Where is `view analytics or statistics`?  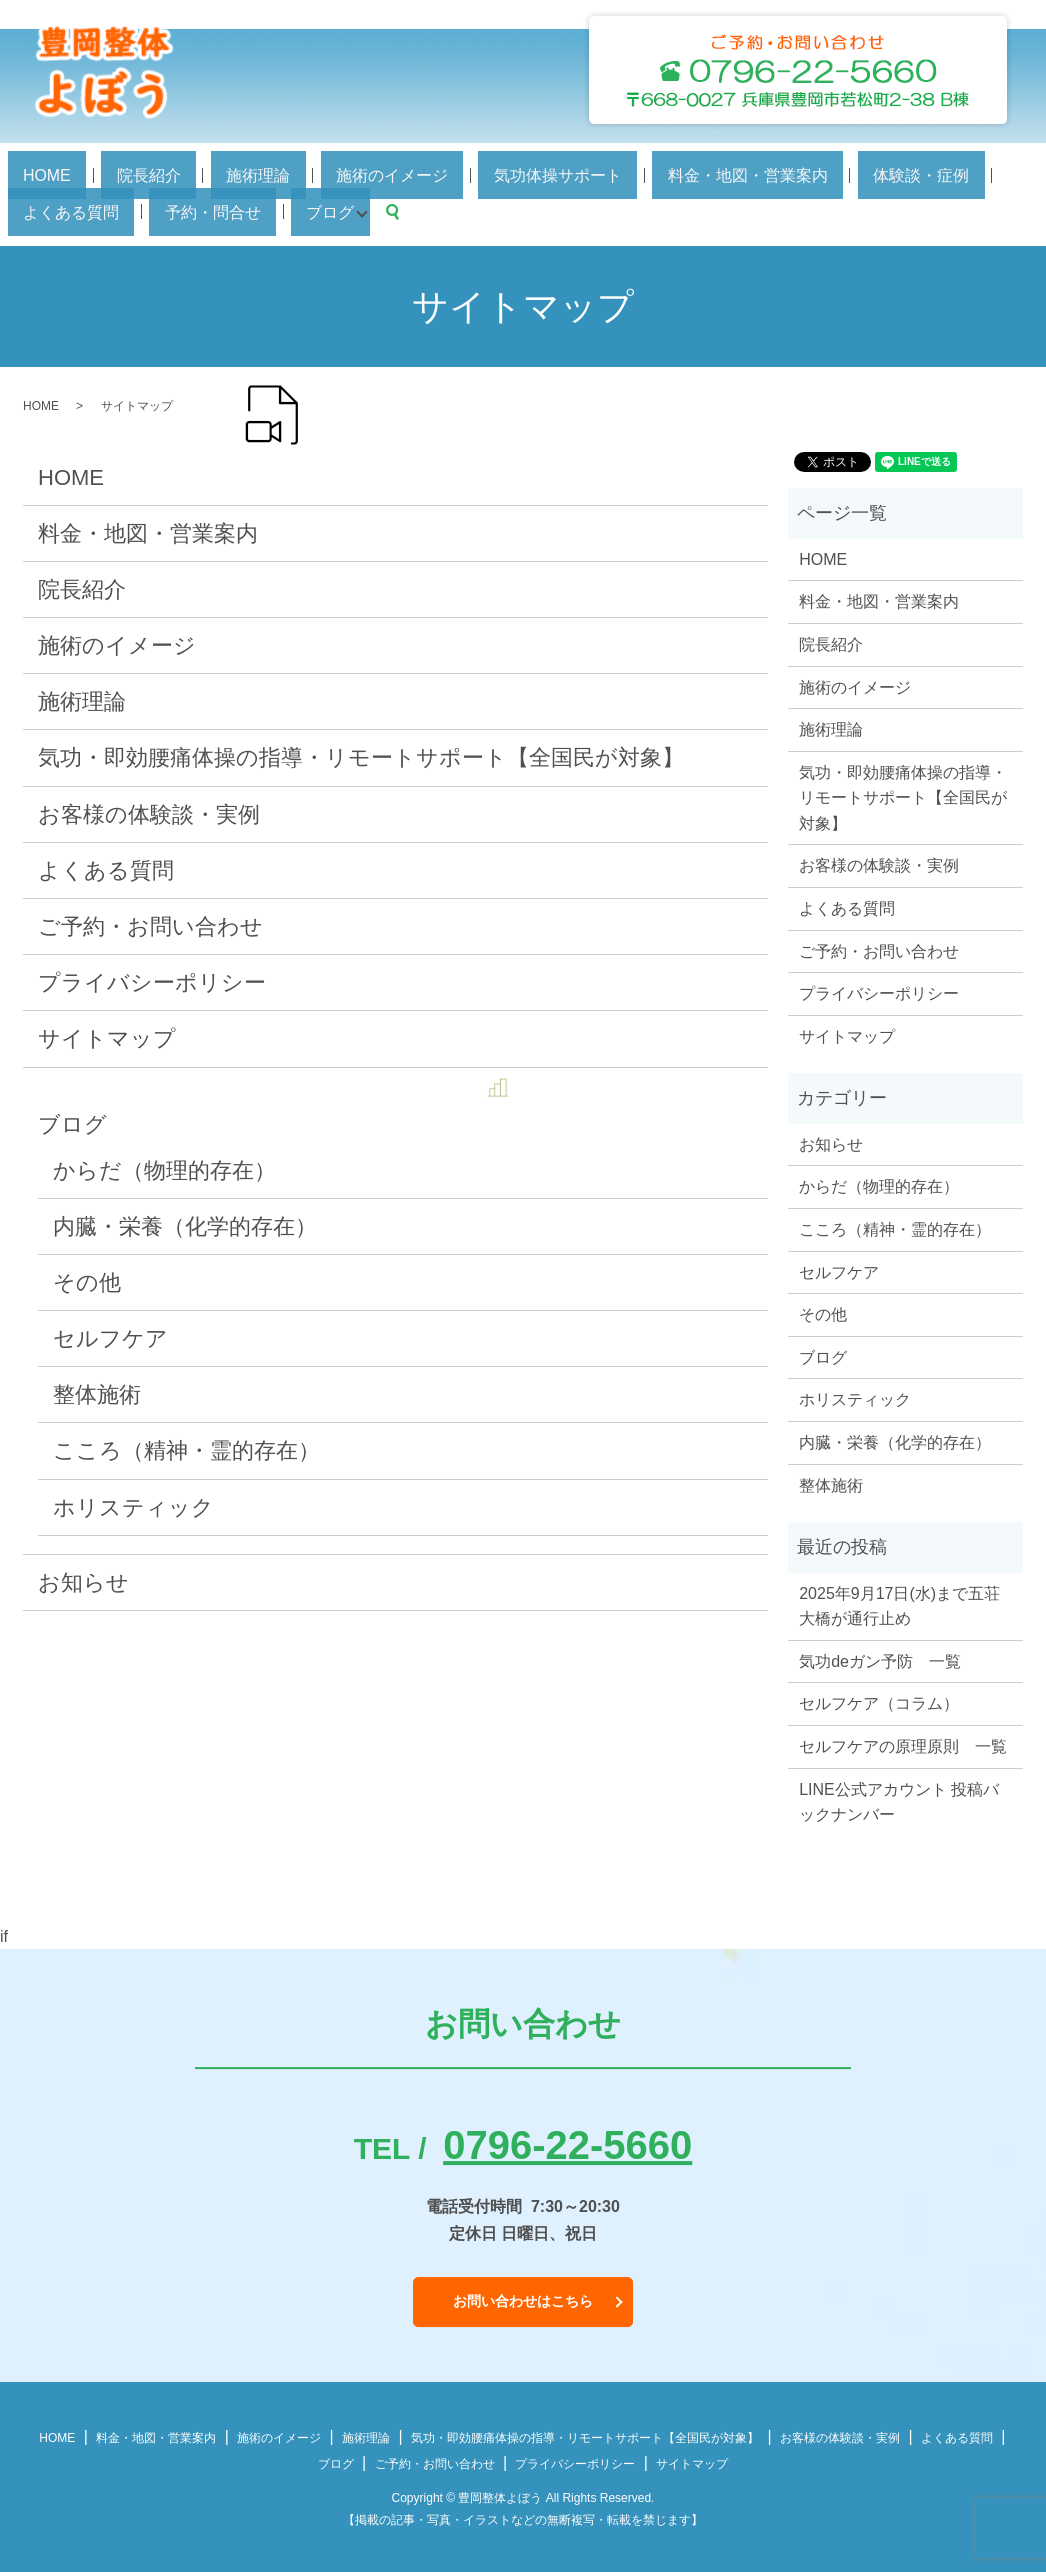 view analytics or statistics is located at coordinates (498, 1088).